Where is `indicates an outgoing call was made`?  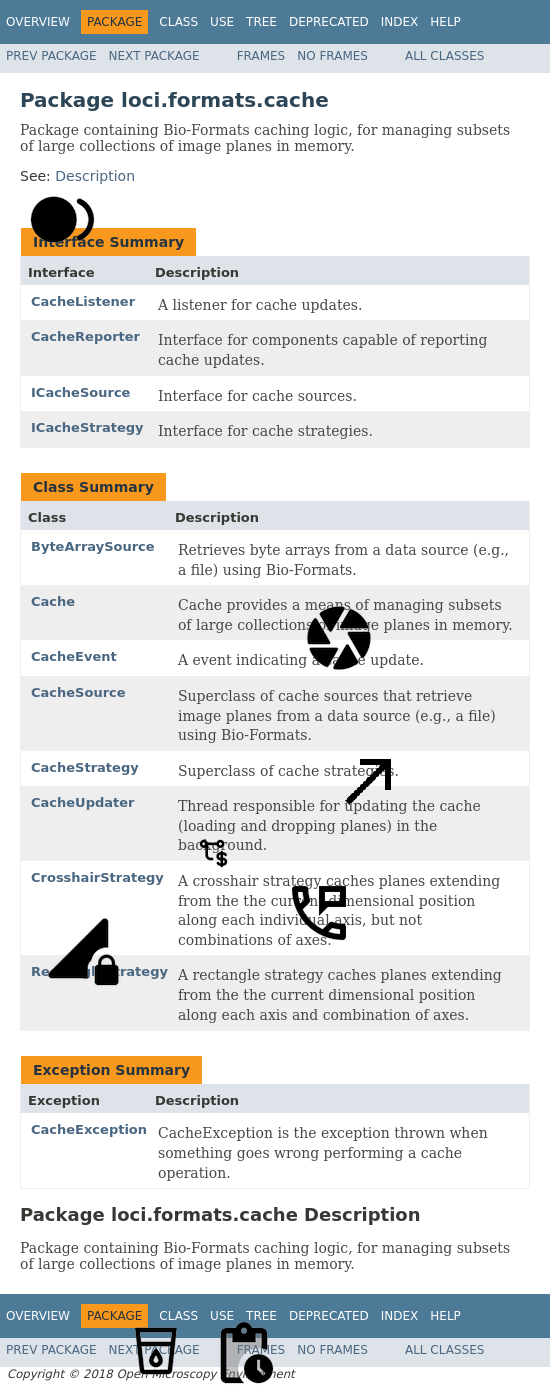 indicates an outgoing call was made is located at coordinates (369, 780).